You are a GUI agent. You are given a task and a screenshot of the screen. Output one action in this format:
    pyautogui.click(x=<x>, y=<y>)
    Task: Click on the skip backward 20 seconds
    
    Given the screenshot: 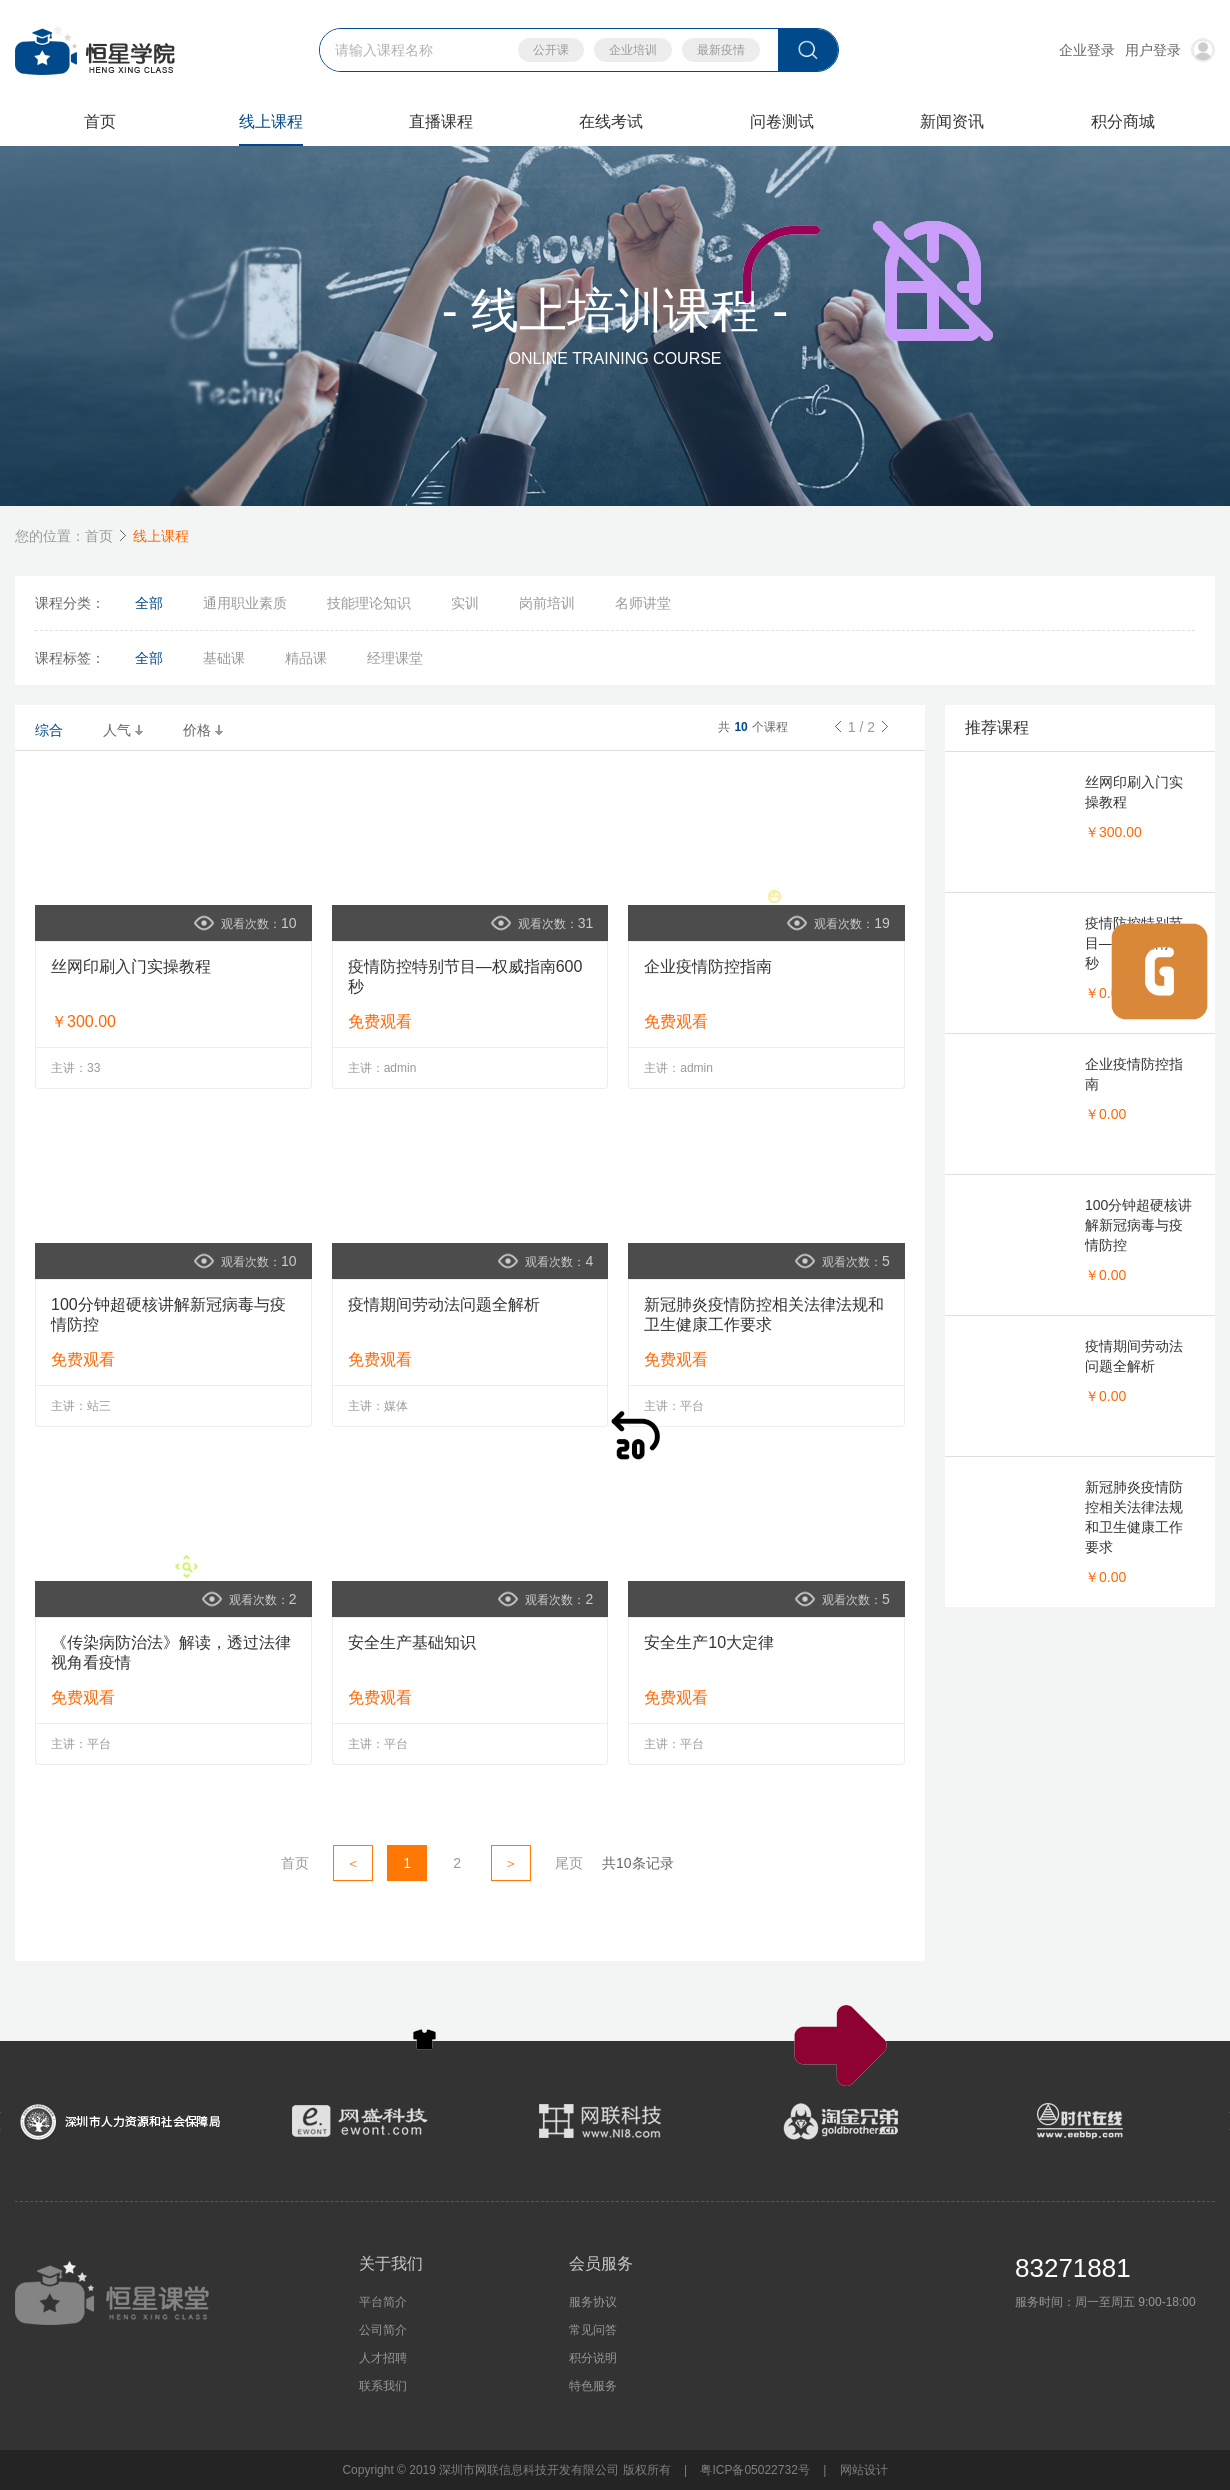 What is the action you would take?
    pyautogui.click(x=634, y=1436)
    